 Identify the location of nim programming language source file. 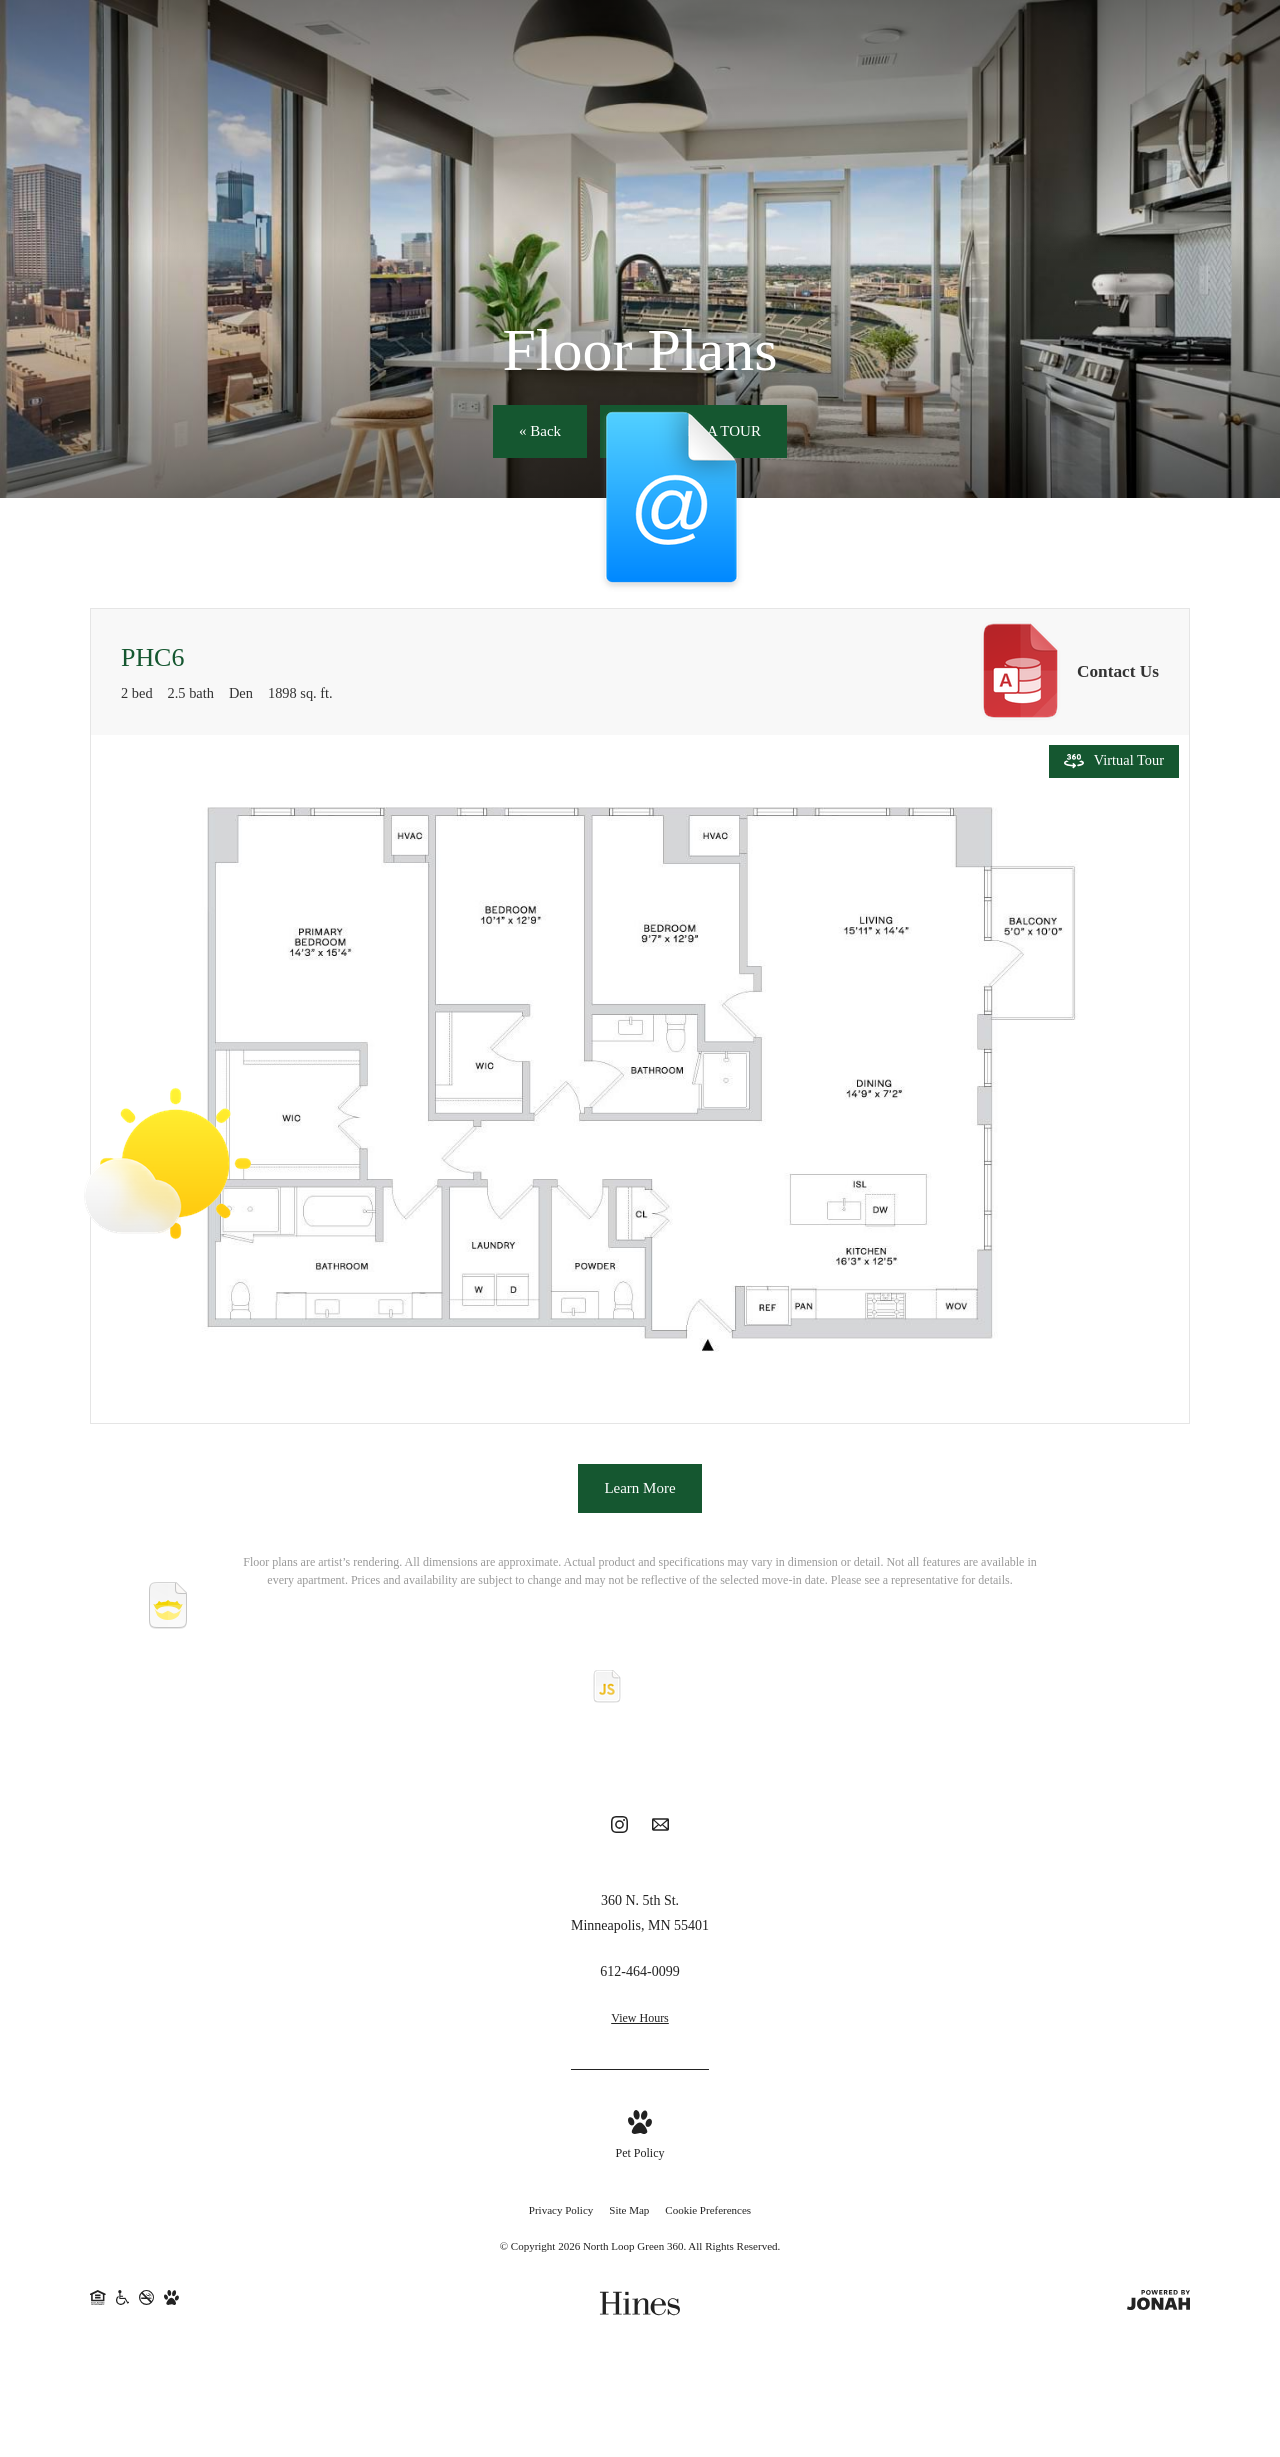
(168, 1605).